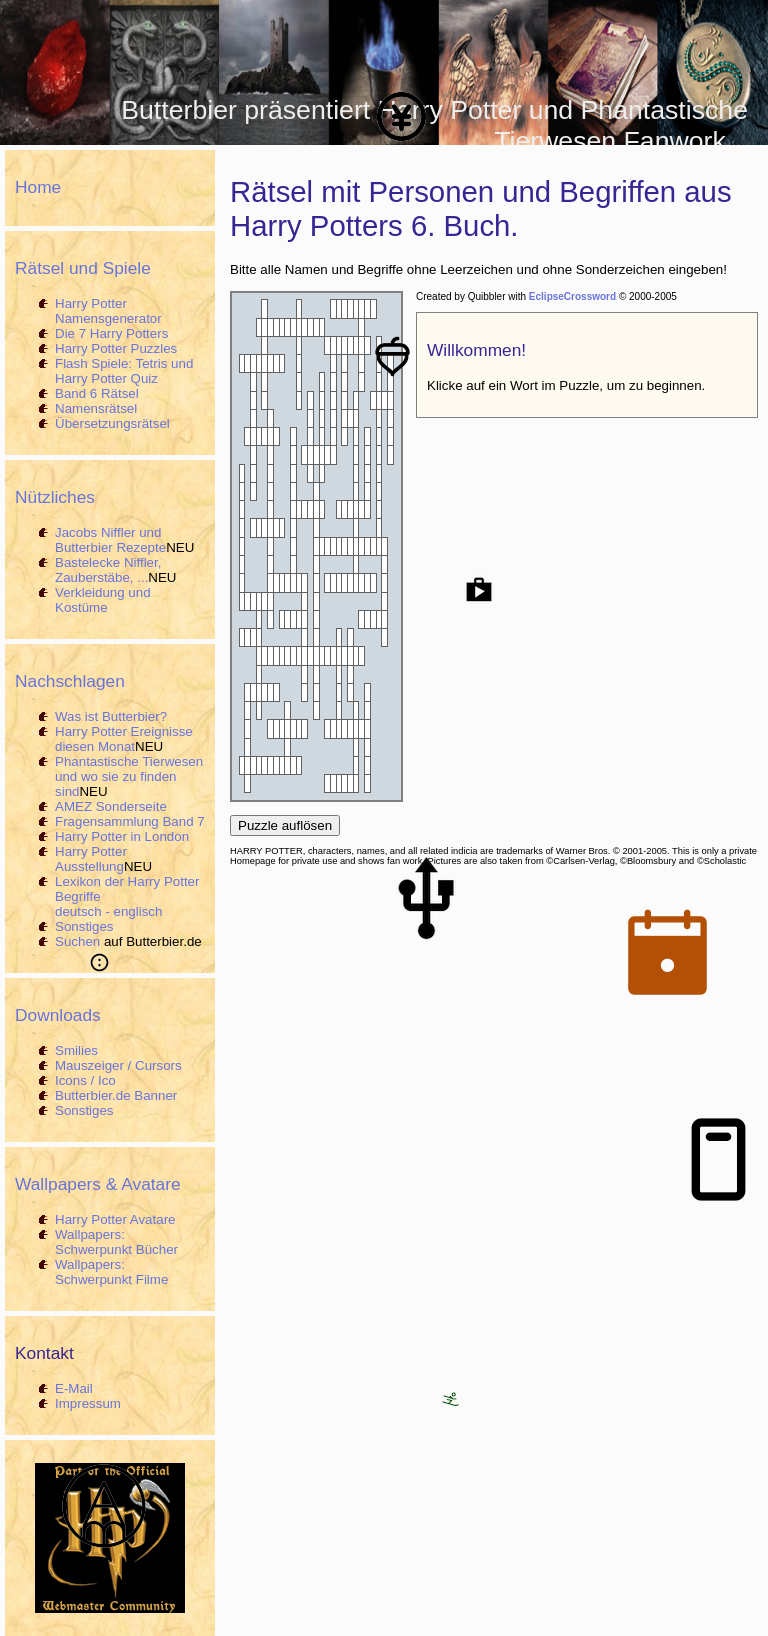  Describe the element at coordinates (450, 1399) in the screenshot. I see `access skiing or winter sports activities` at that location.